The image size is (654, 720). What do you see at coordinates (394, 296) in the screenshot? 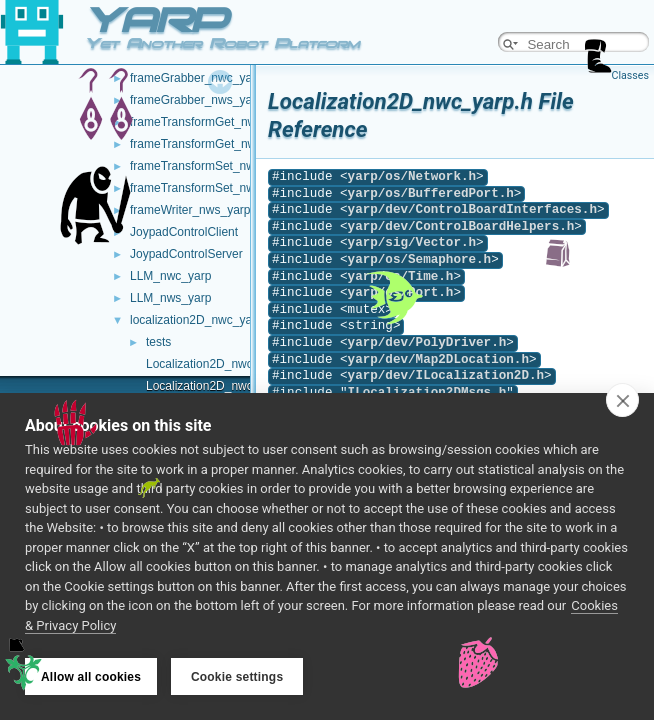
I see `tropical fish icon for aquarium or marine-themed games` at bounding box center [394, 296].